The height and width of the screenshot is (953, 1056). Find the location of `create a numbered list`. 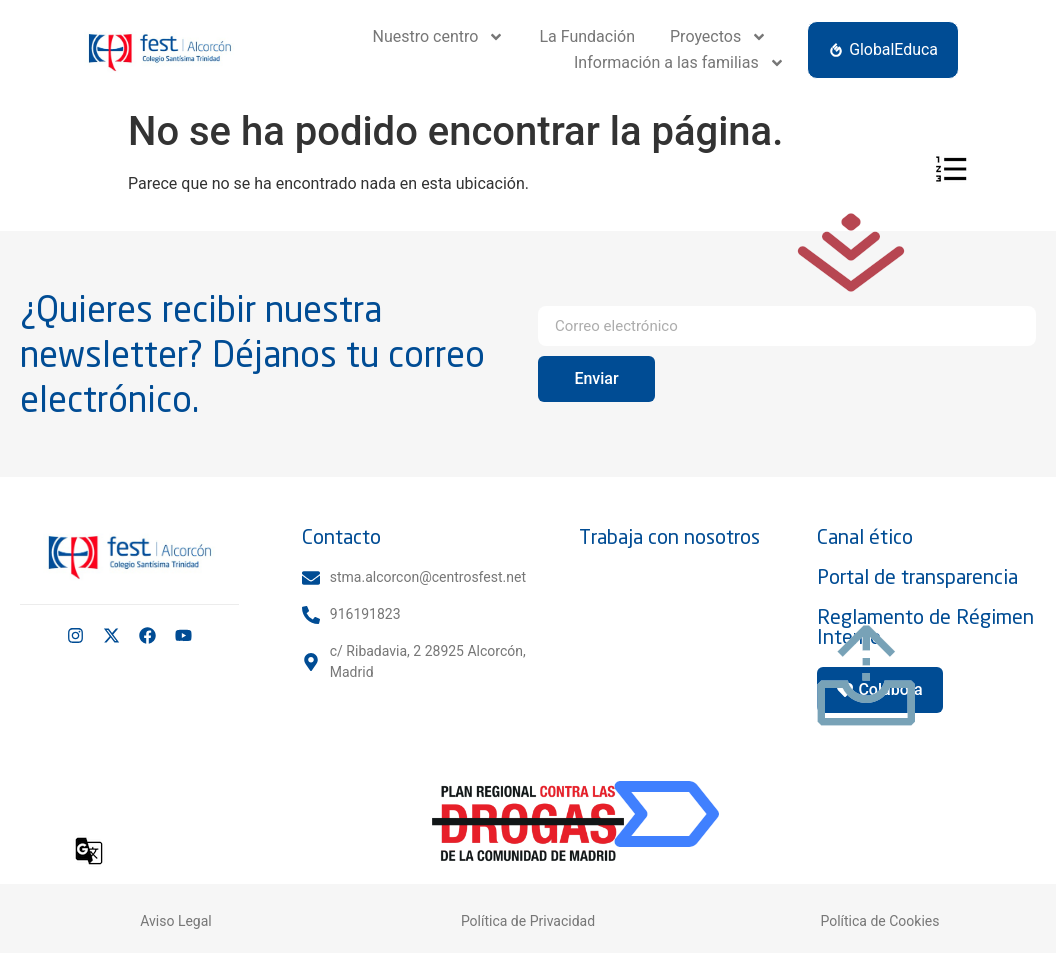

create a numbered list is located at coordinates (952, 169).